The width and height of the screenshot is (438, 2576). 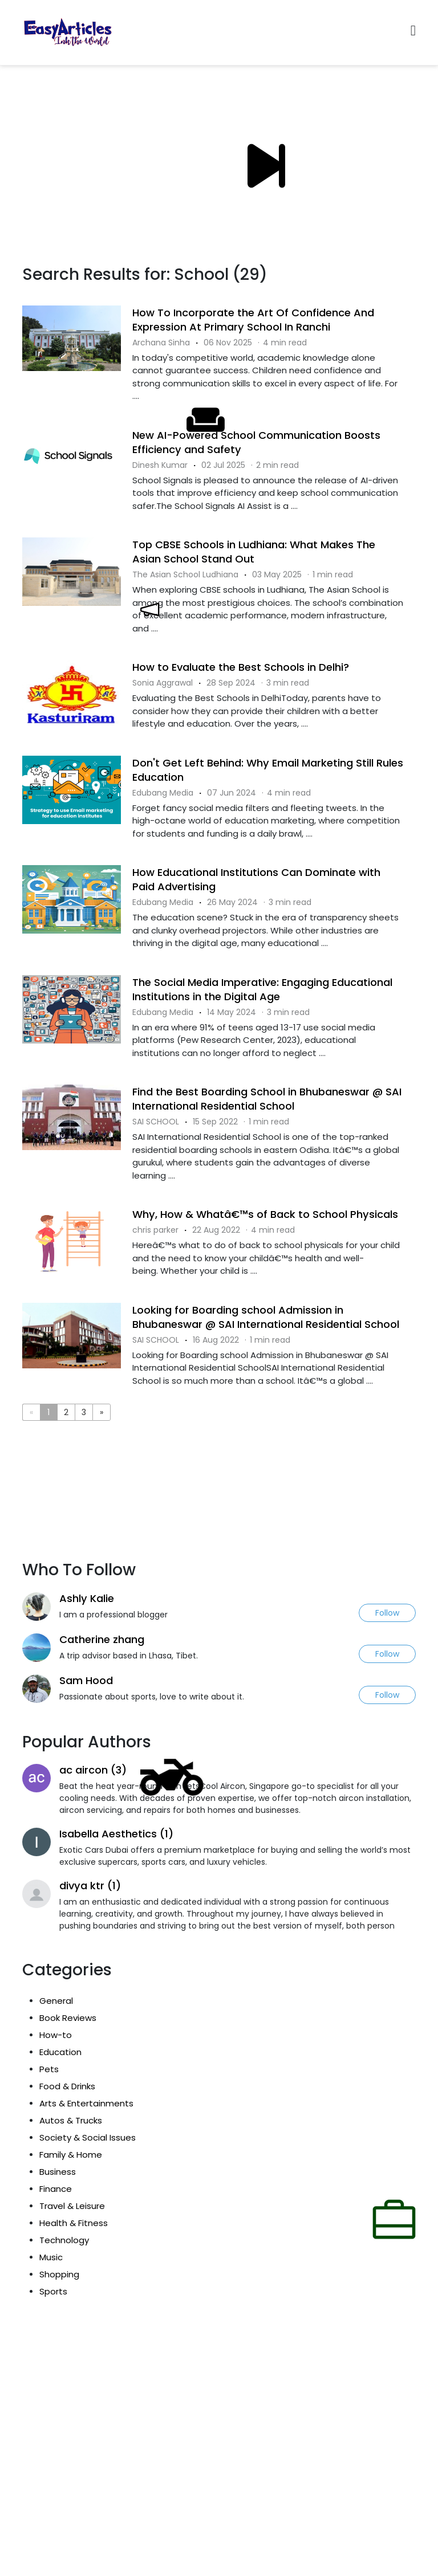 What do you see at coordinates (394, 2221) in the screenshot?
I see `access travel or trip settings` at bounding box center [394, 2221].